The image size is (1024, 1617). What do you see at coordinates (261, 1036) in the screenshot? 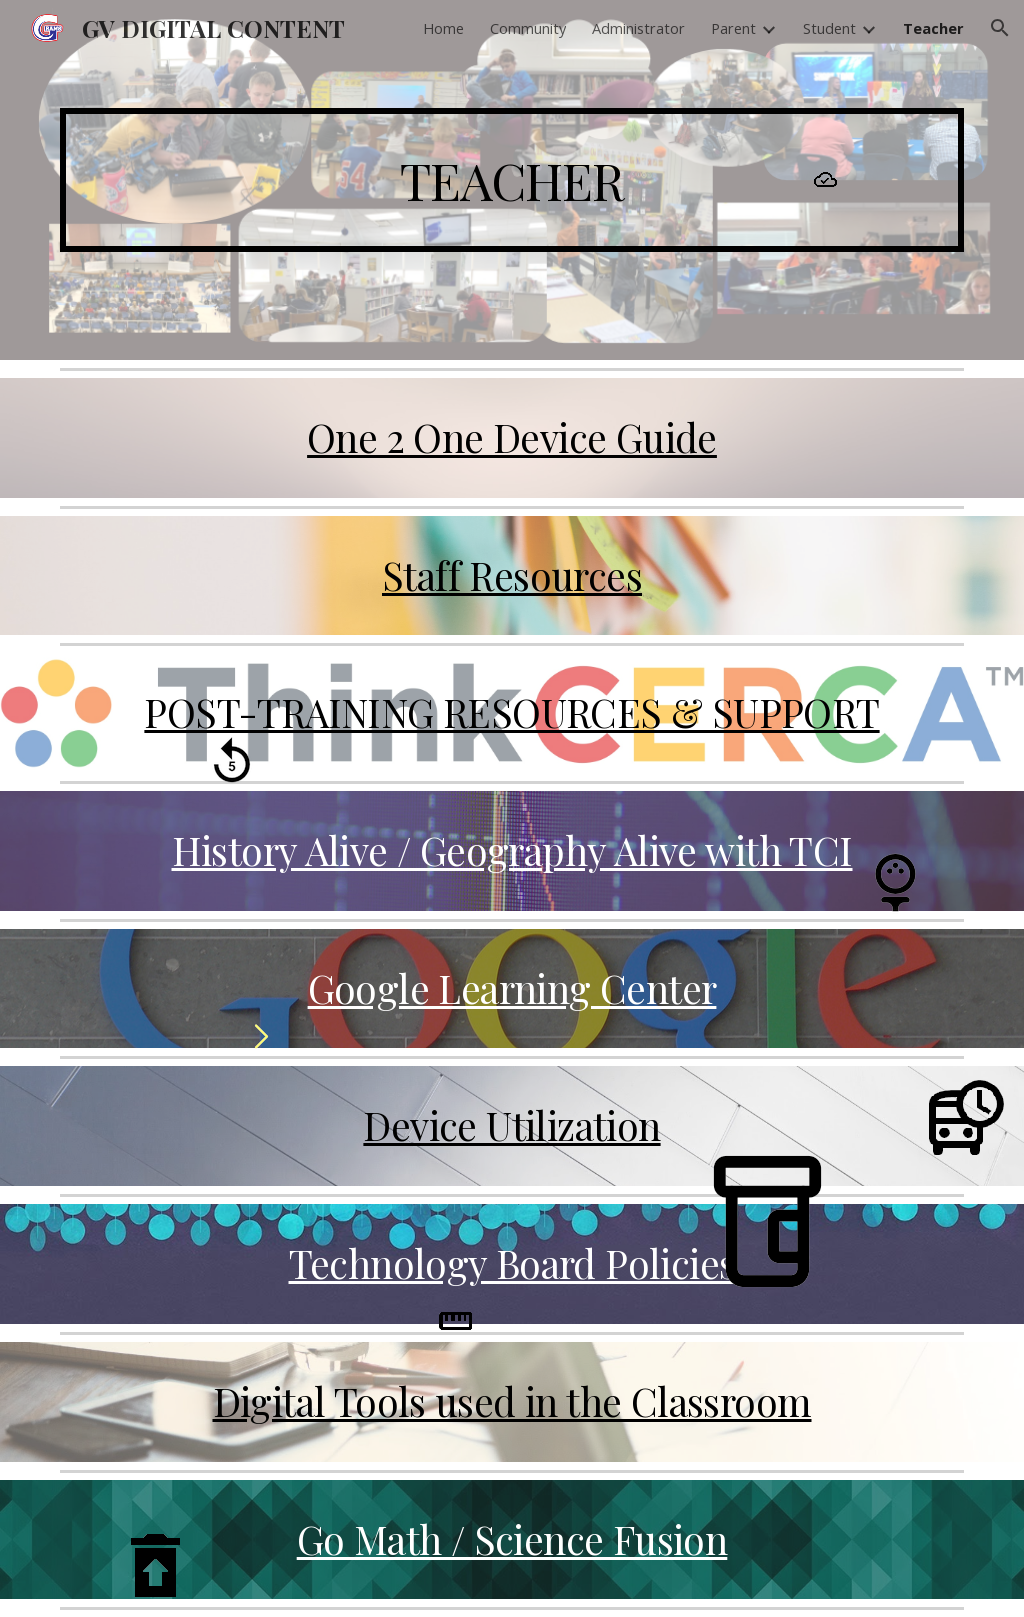
I see `navigate to the next item or page` at bounding box center [261, 1036].